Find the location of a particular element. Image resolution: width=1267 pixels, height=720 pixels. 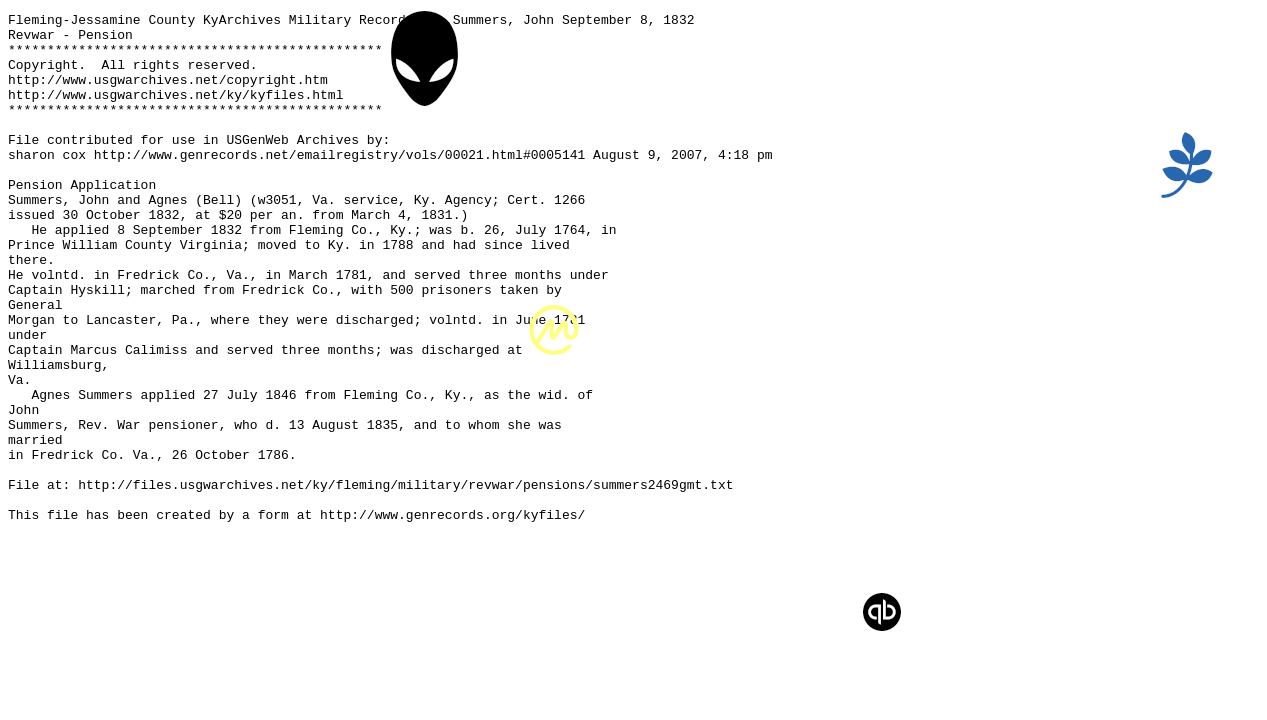

pagelines brand logo is located at coordinates (1187, 165).